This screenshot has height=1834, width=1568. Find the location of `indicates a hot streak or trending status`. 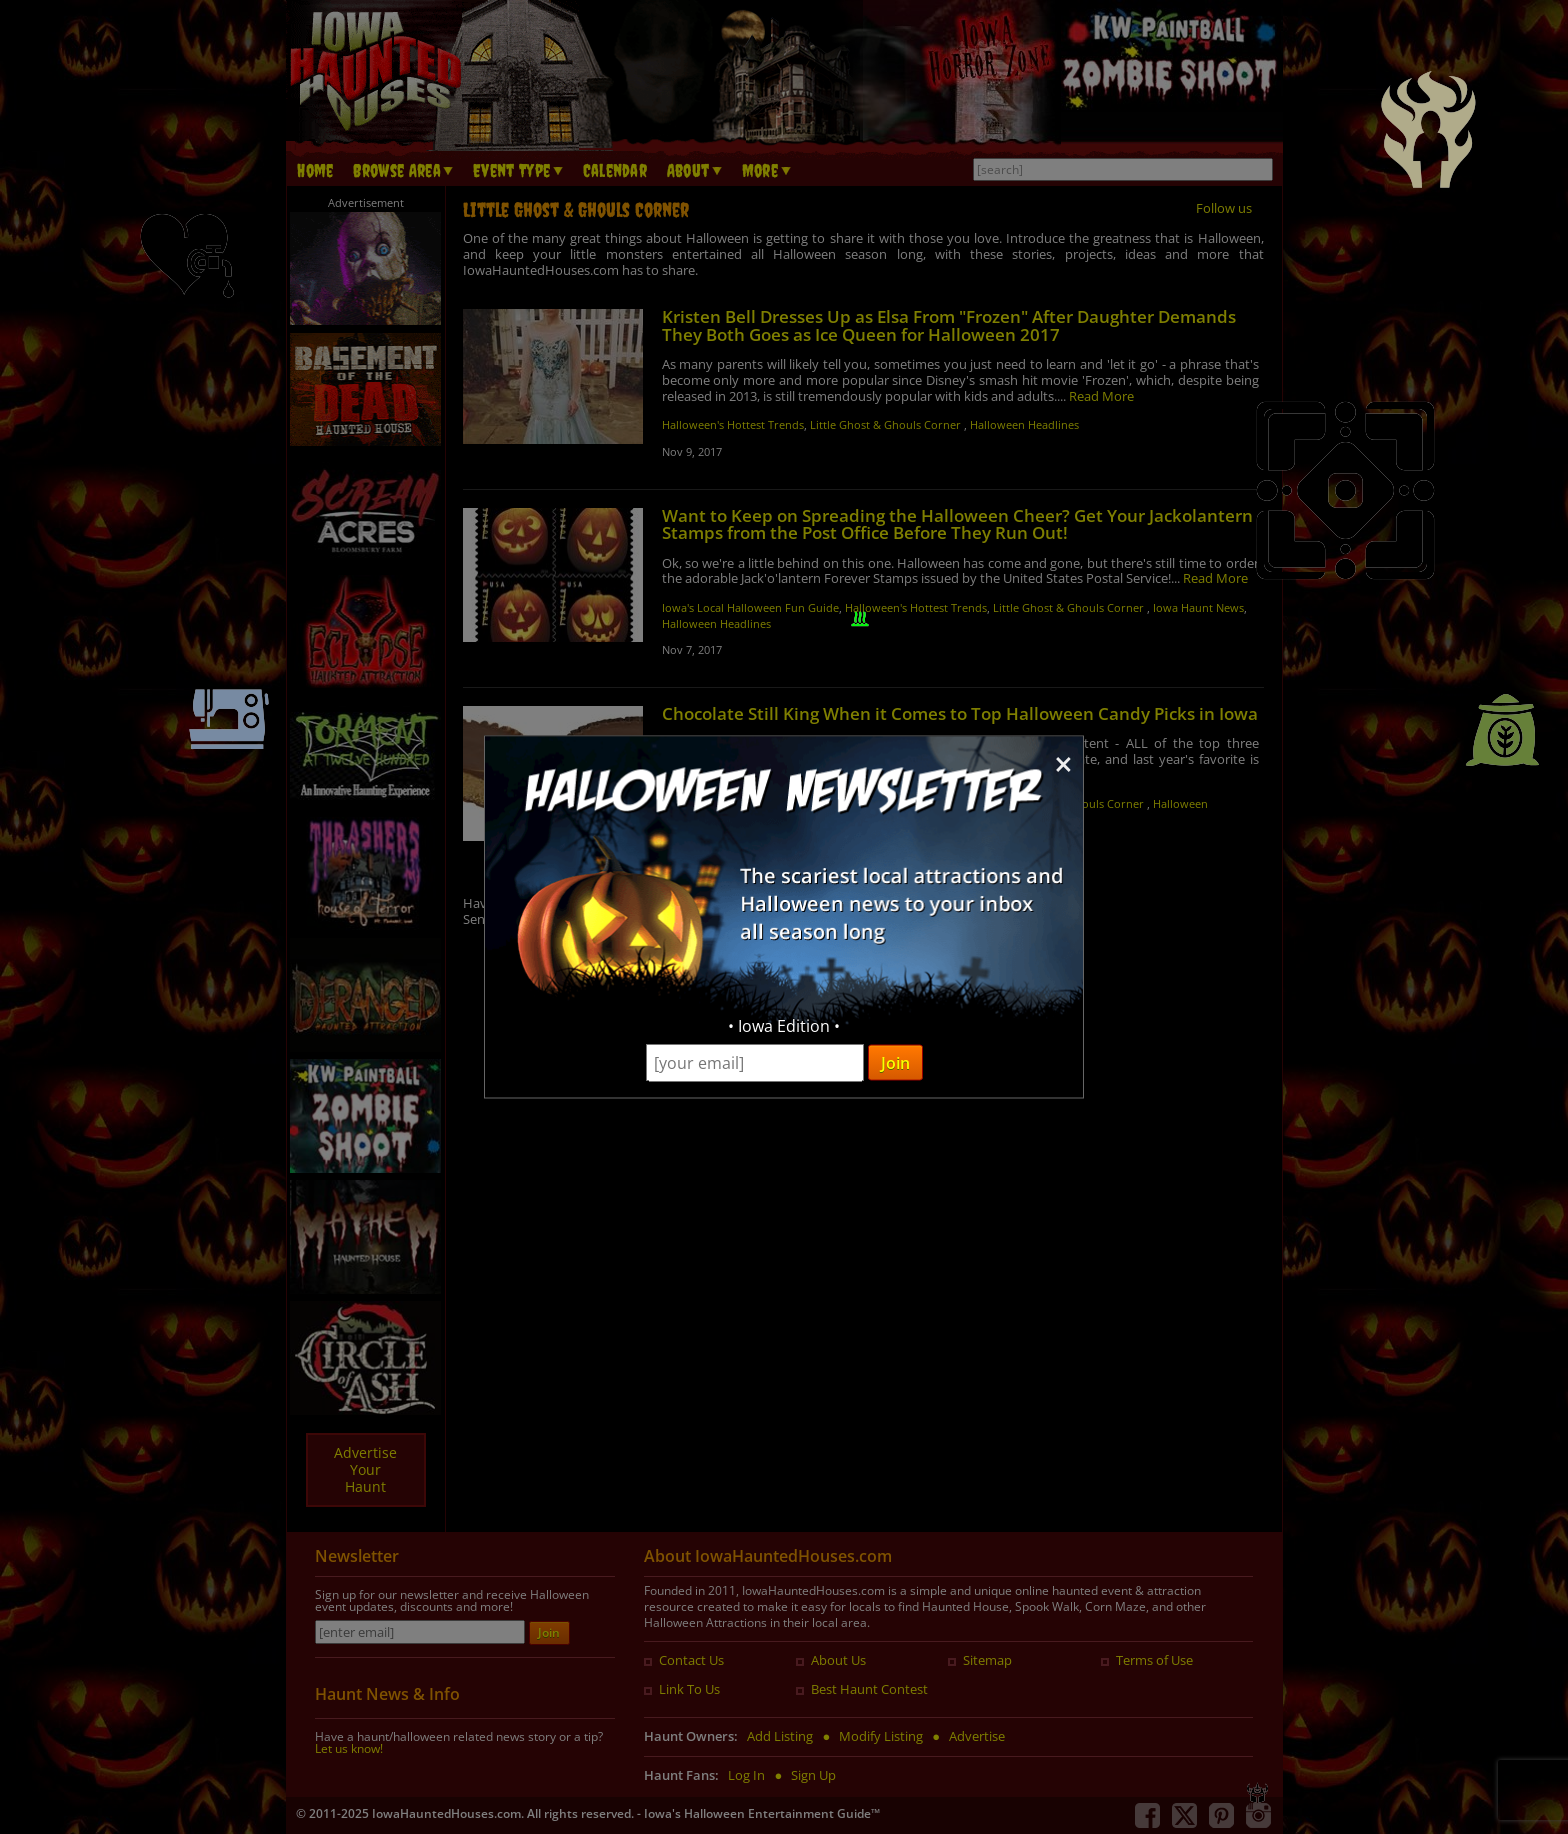

indicates a hot streak or trending status is located at coordinates (1427, 129).